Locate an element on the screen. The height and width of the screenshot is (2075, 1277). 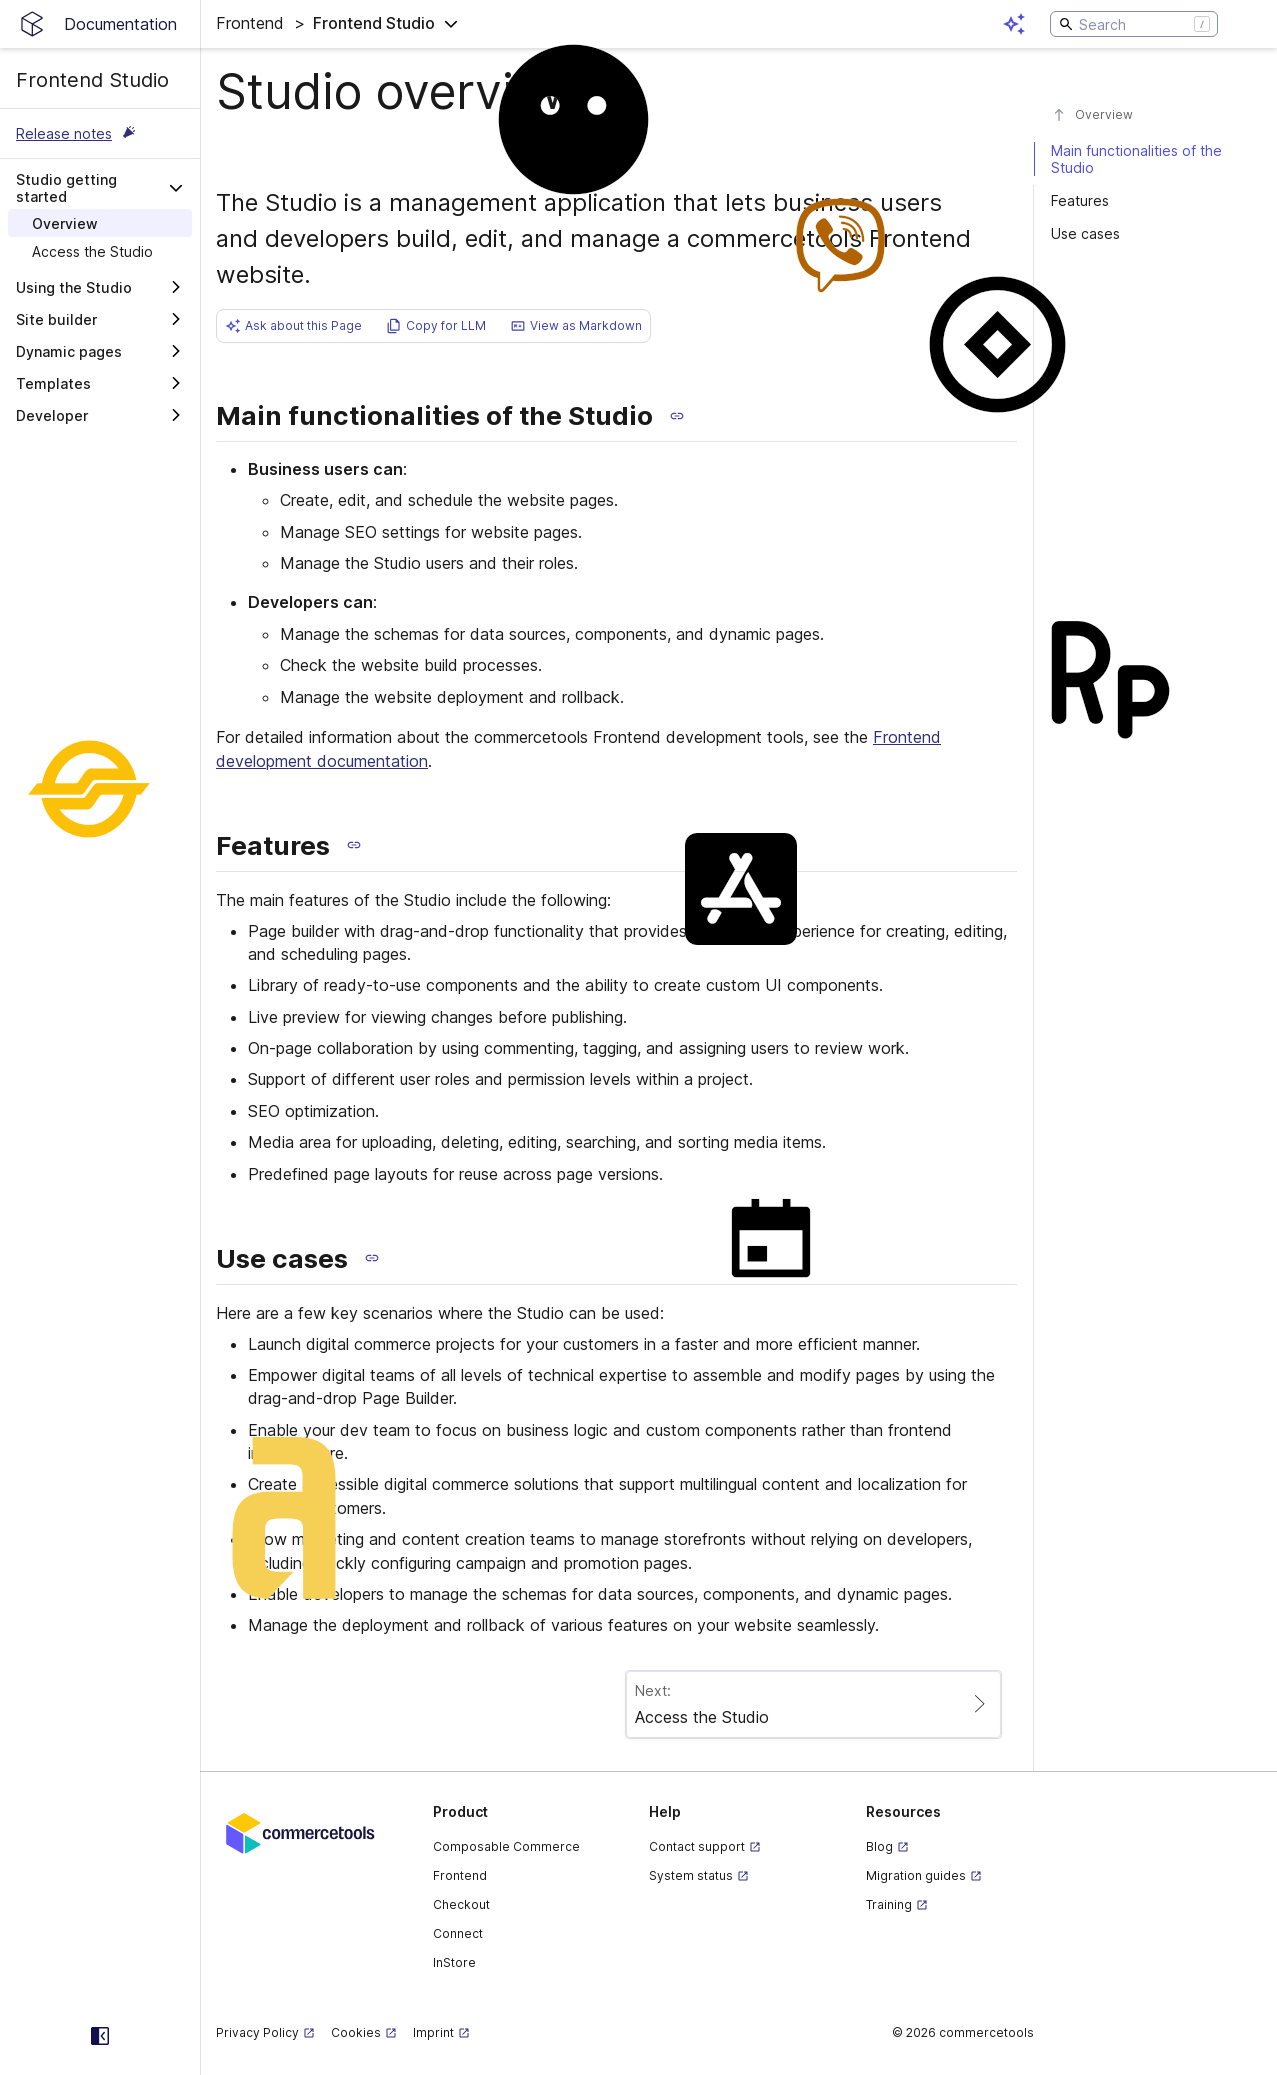
open the apple app store is located at coordinates (741, 889).